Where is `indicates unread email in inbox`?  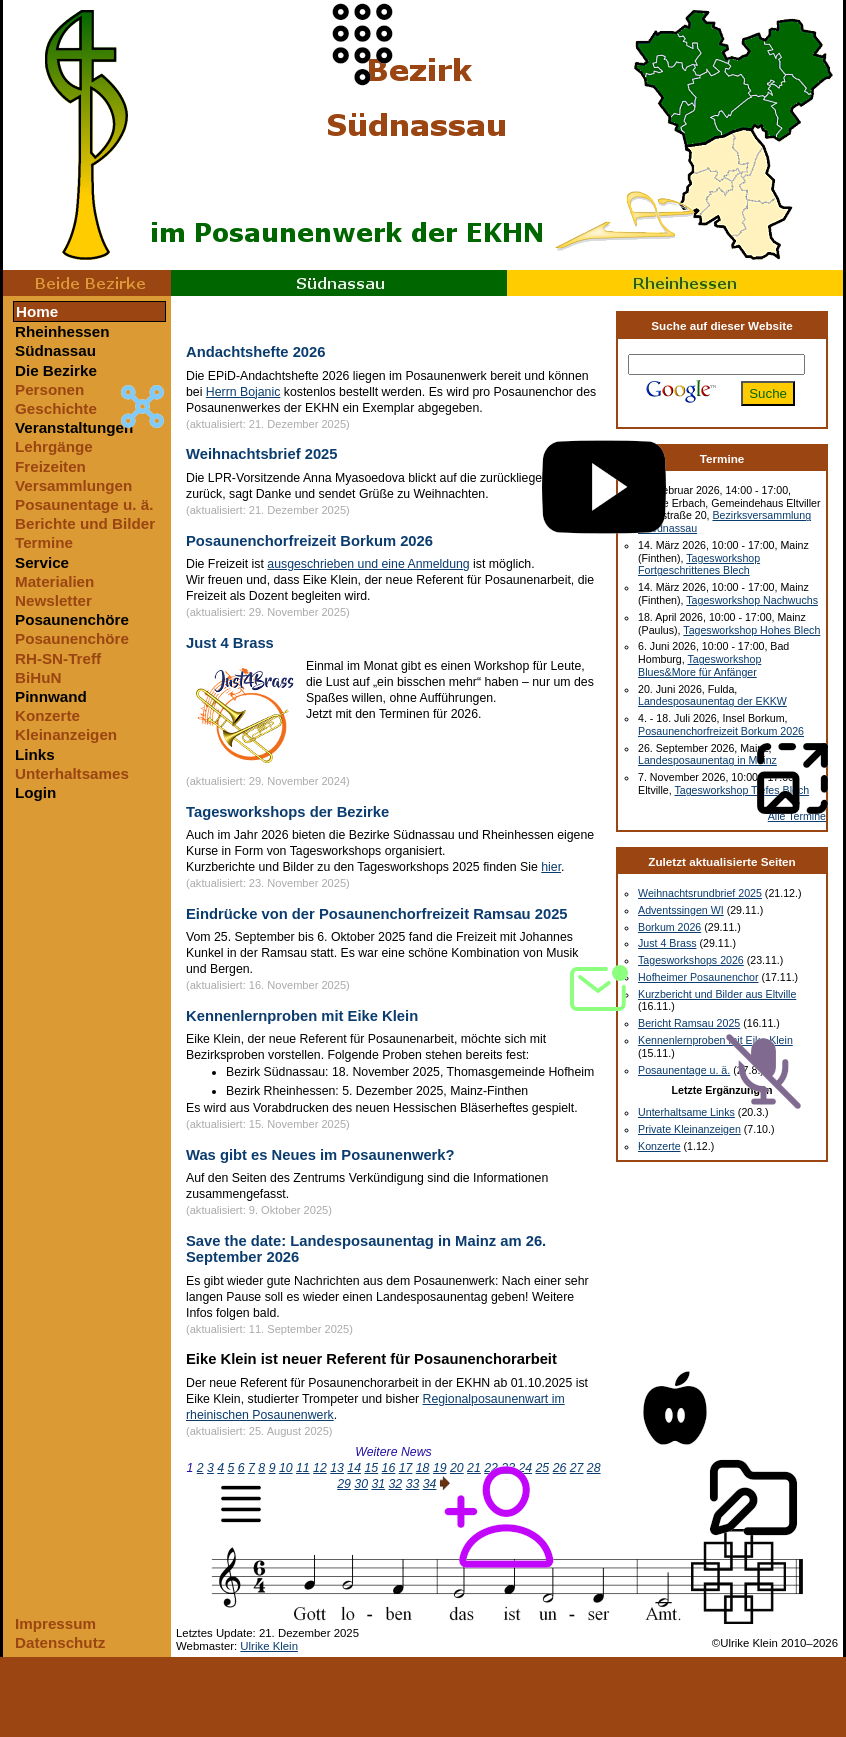
indicates unread email in inbox is located at coordinates (598, 989).